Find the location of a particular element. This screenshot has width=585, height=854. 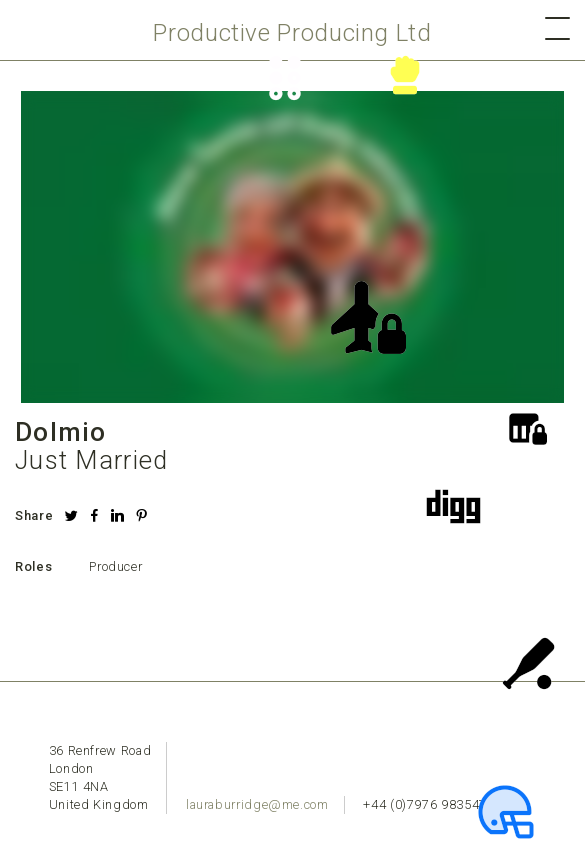

access baseball or sports content is located at coordinates (528, 663).